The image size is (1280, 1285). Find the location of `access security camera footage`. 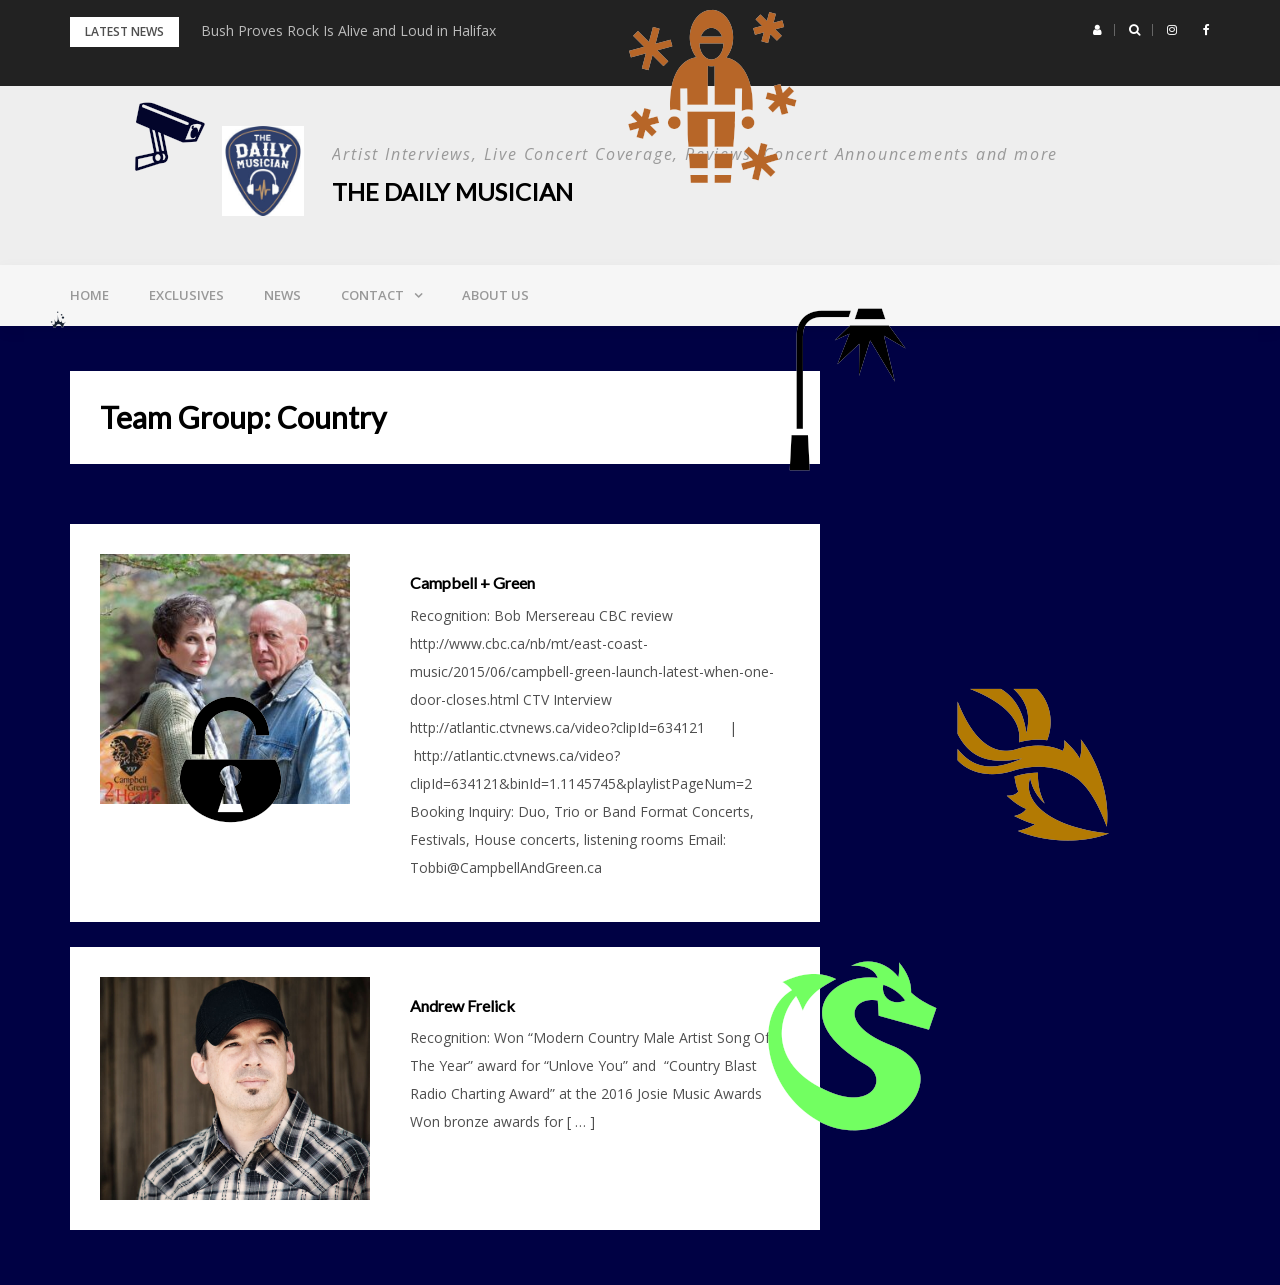

access security camera footage is located at coordinates (169, 136).